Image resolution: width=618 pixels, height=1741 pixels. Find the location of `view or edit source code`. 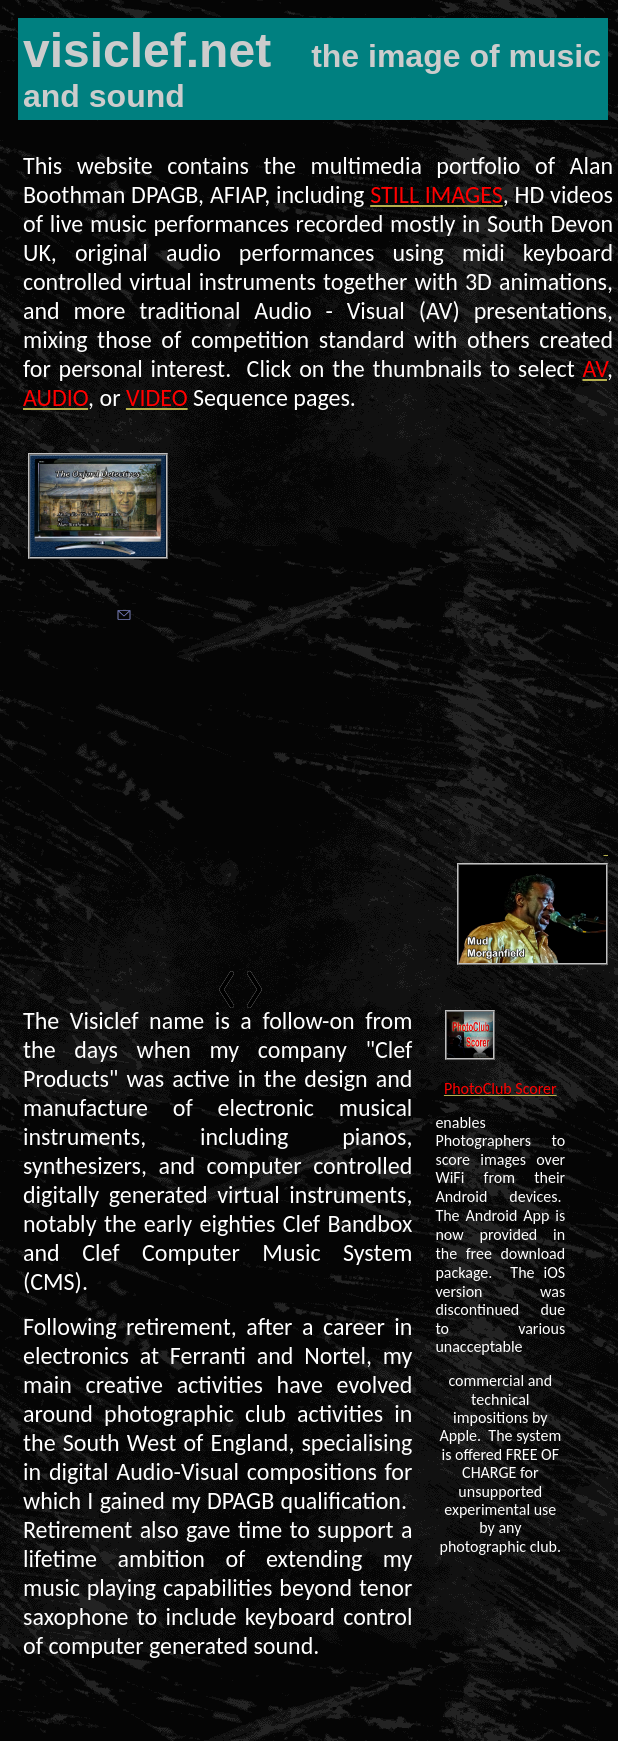

view or edit source code is located at coordinates (240, 989).